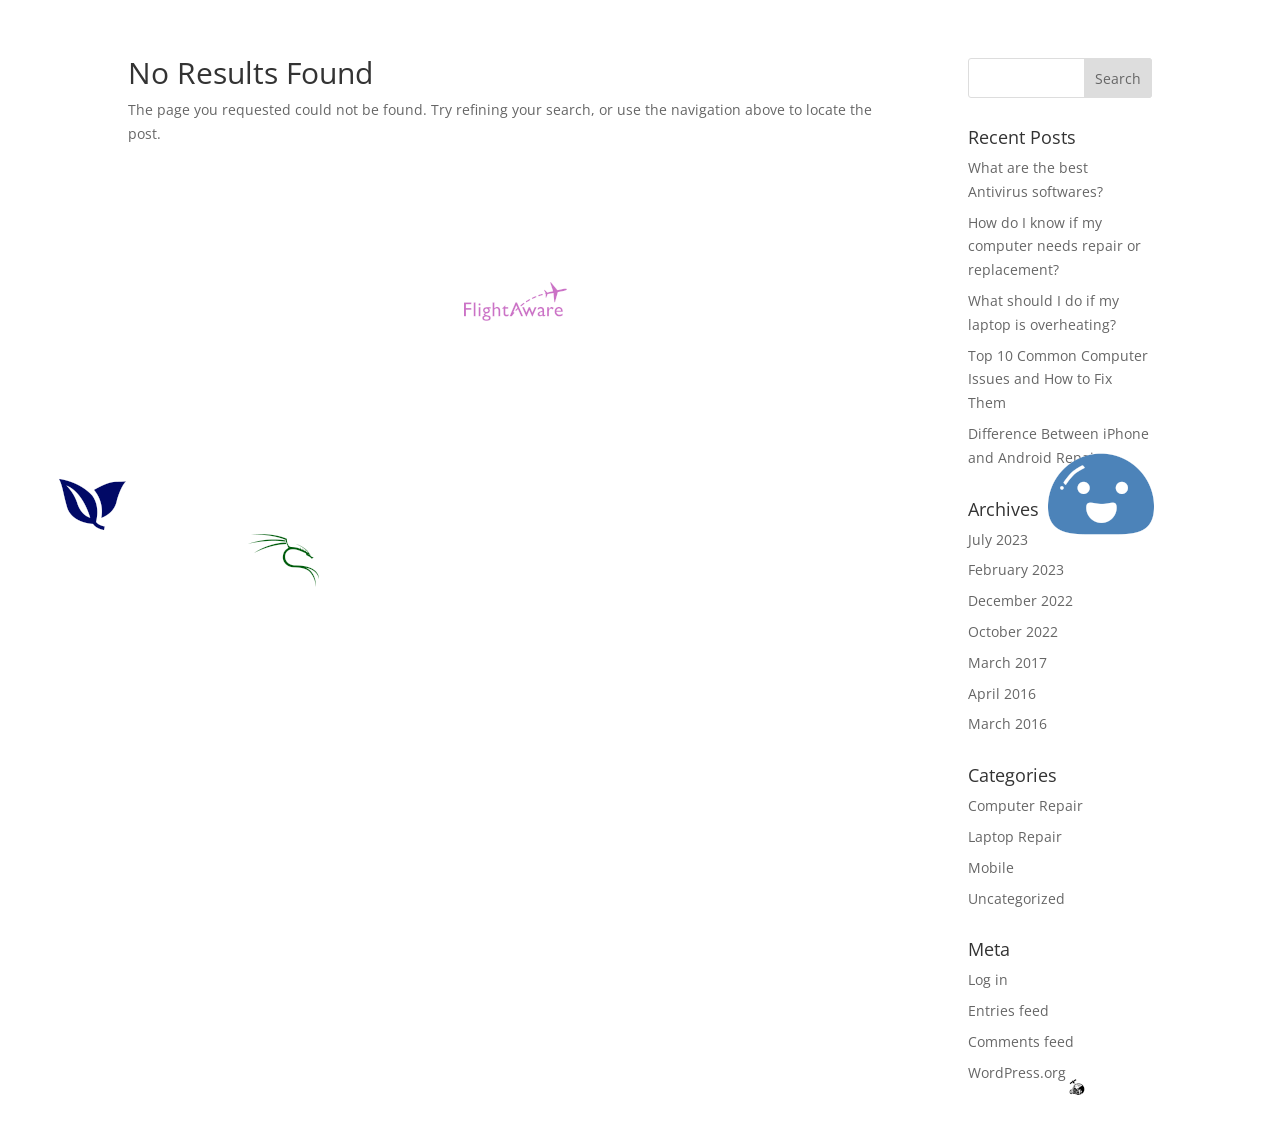 Image resolution: width=1280 pixels, height=1143 pixels. Describe the element at coordinates (92, 504) in the screenshot. I see `codefresh logo - a CI/CD platform for kubernetes deployments` at that location.